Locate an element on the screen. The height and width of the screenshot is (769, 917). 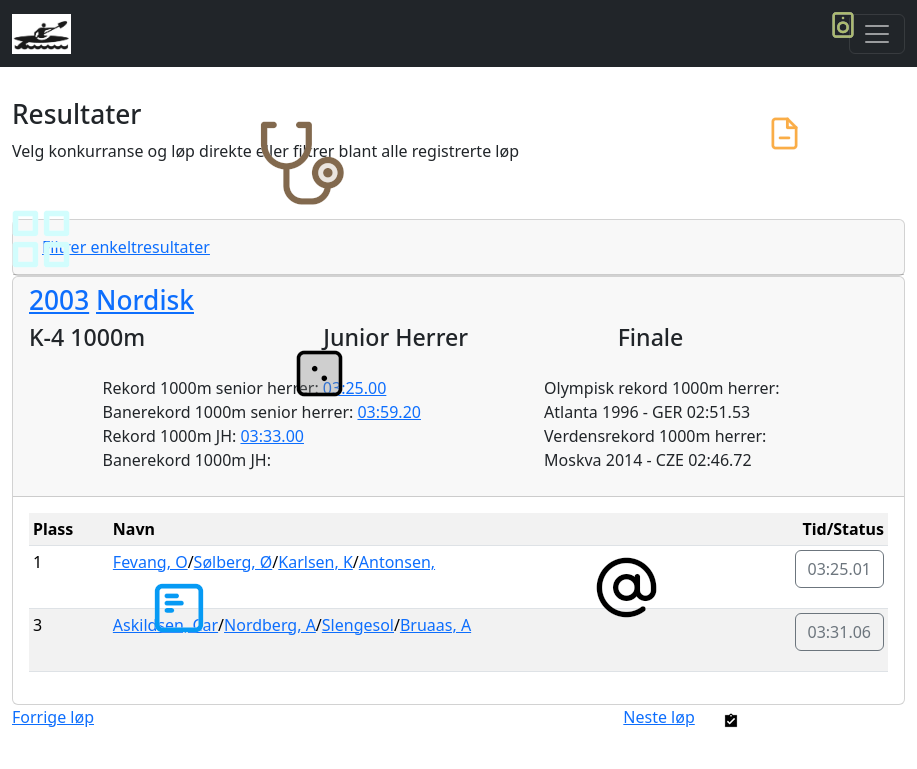
view items in grid layout is located at coordinates (41, 239).